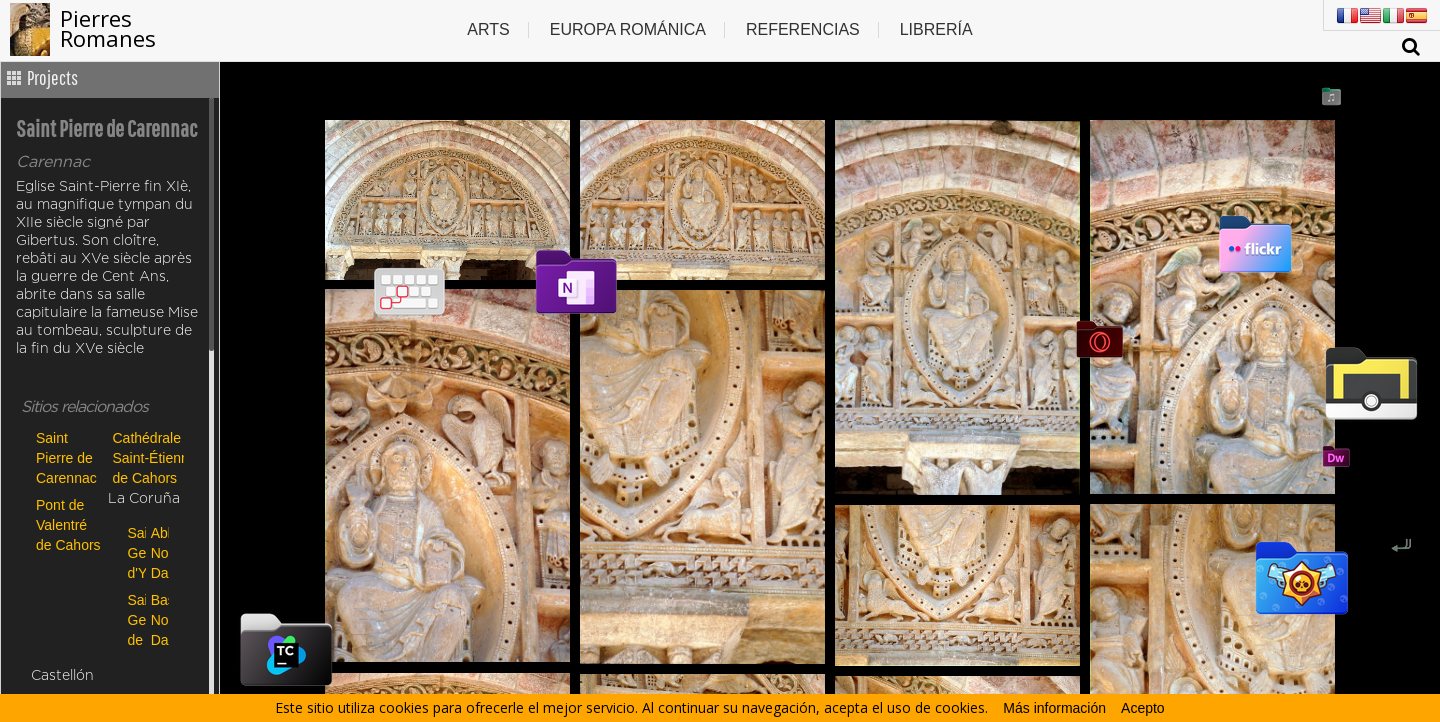  Describe the element at coordinates (576, 284) in the screenshot. I see `open folder containing Microsoft OneNote files` at that location.